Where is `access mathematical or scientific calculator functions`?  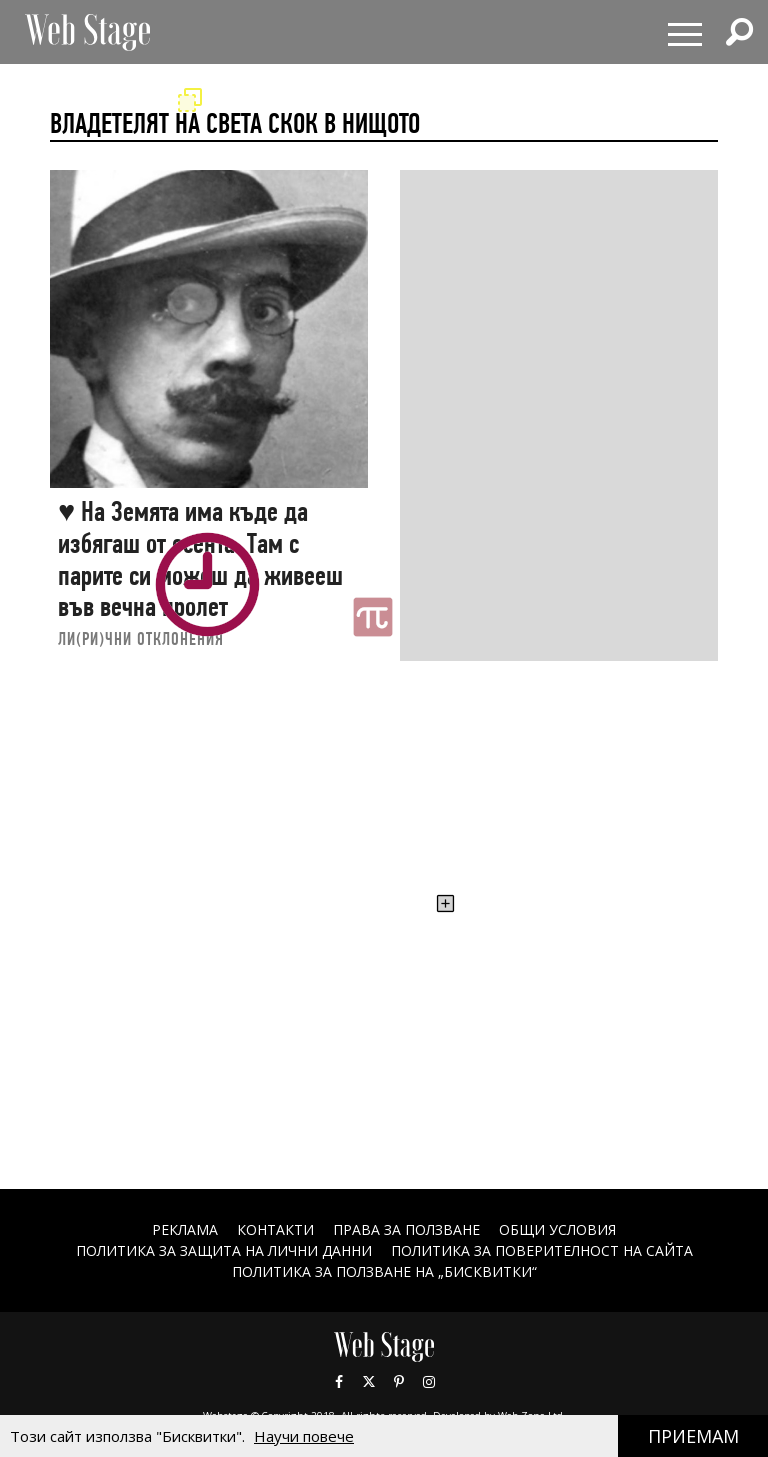
access mathematical or scientific calculator functions is located at coordinates (373, 617).